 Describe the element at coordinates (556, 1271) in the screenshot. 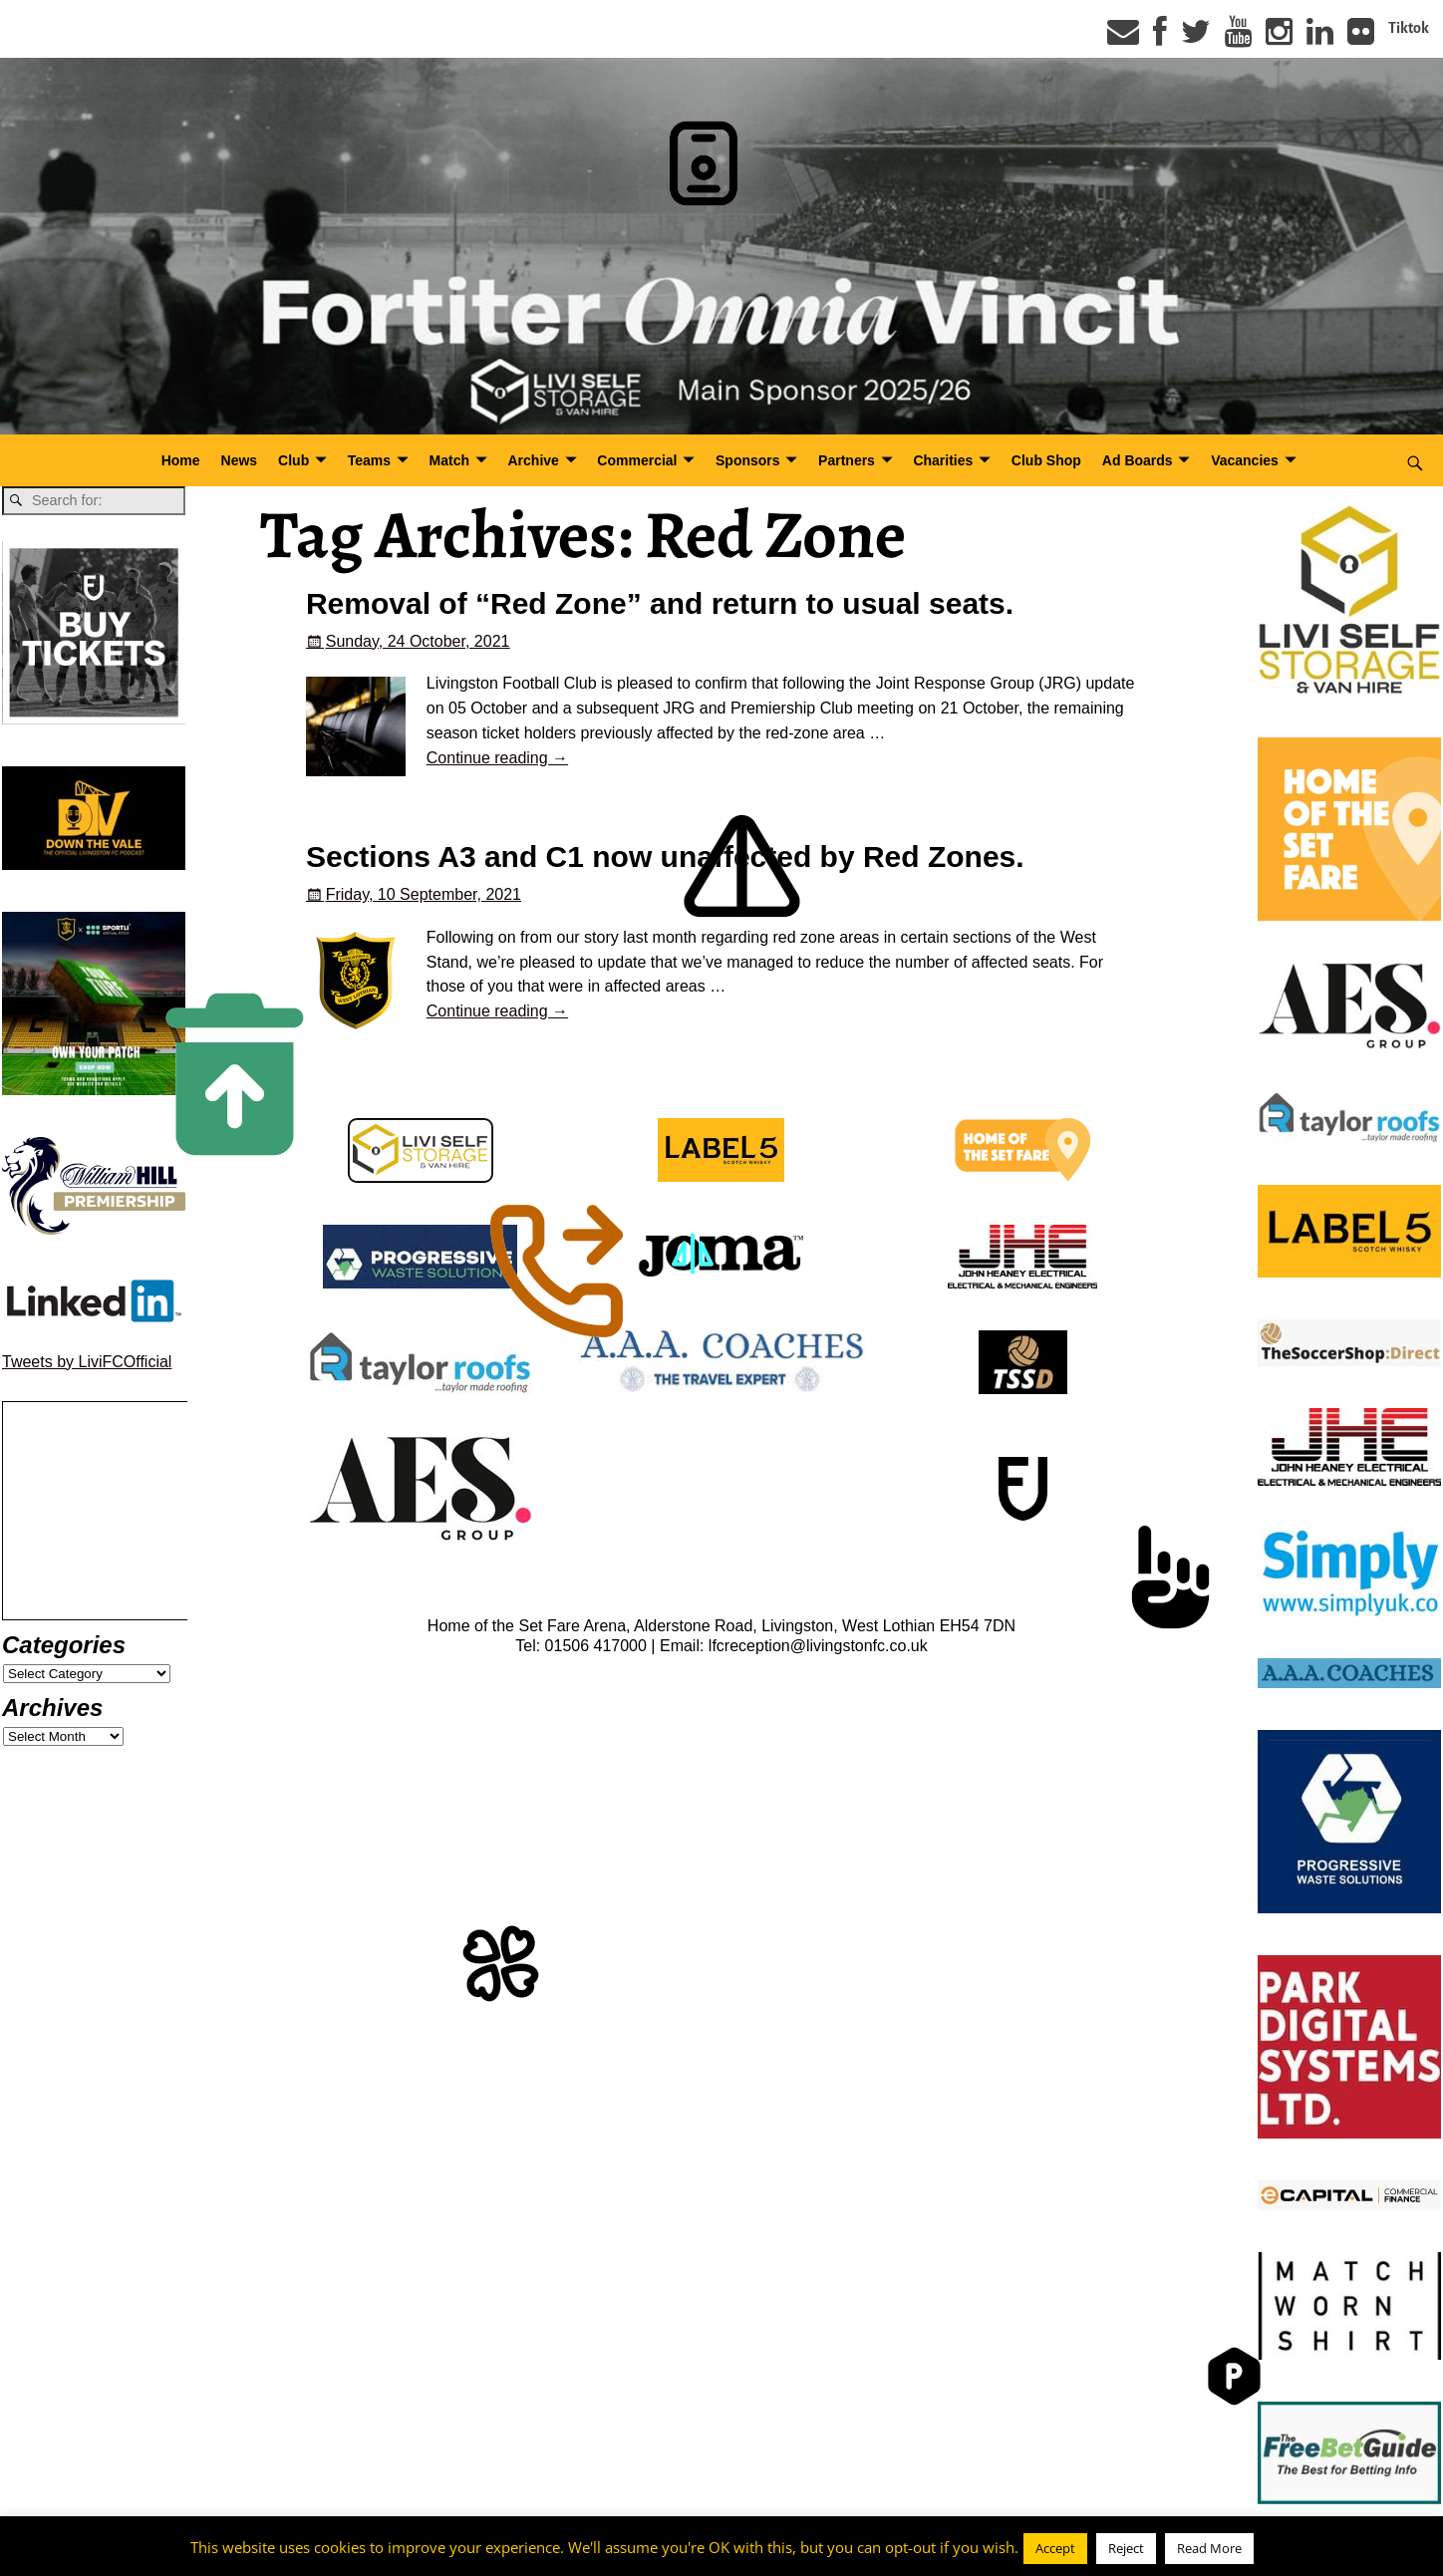

I see `forward a call to another number` at that location.